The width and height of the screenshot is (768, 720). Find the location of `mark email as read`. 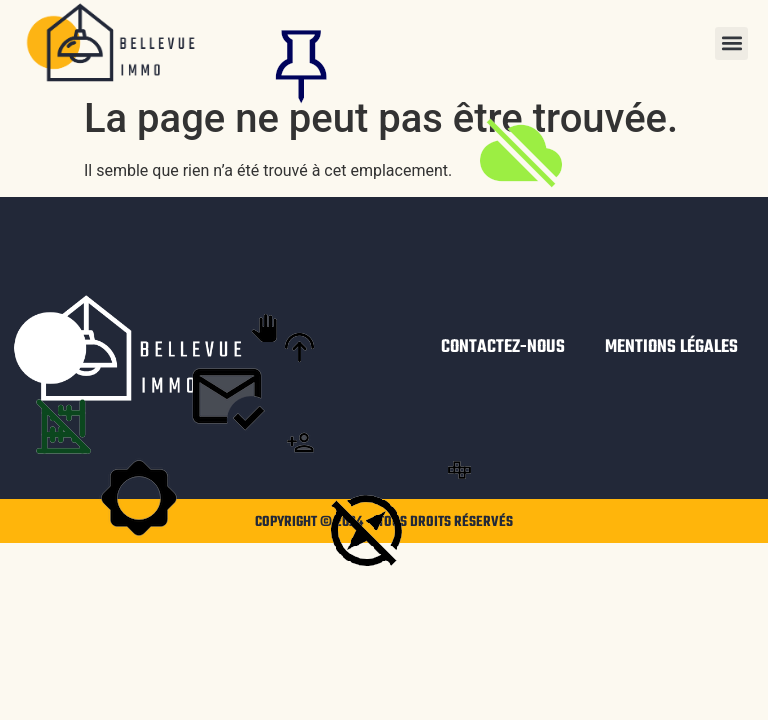

mark email as read is located at coordinates (227, 396).